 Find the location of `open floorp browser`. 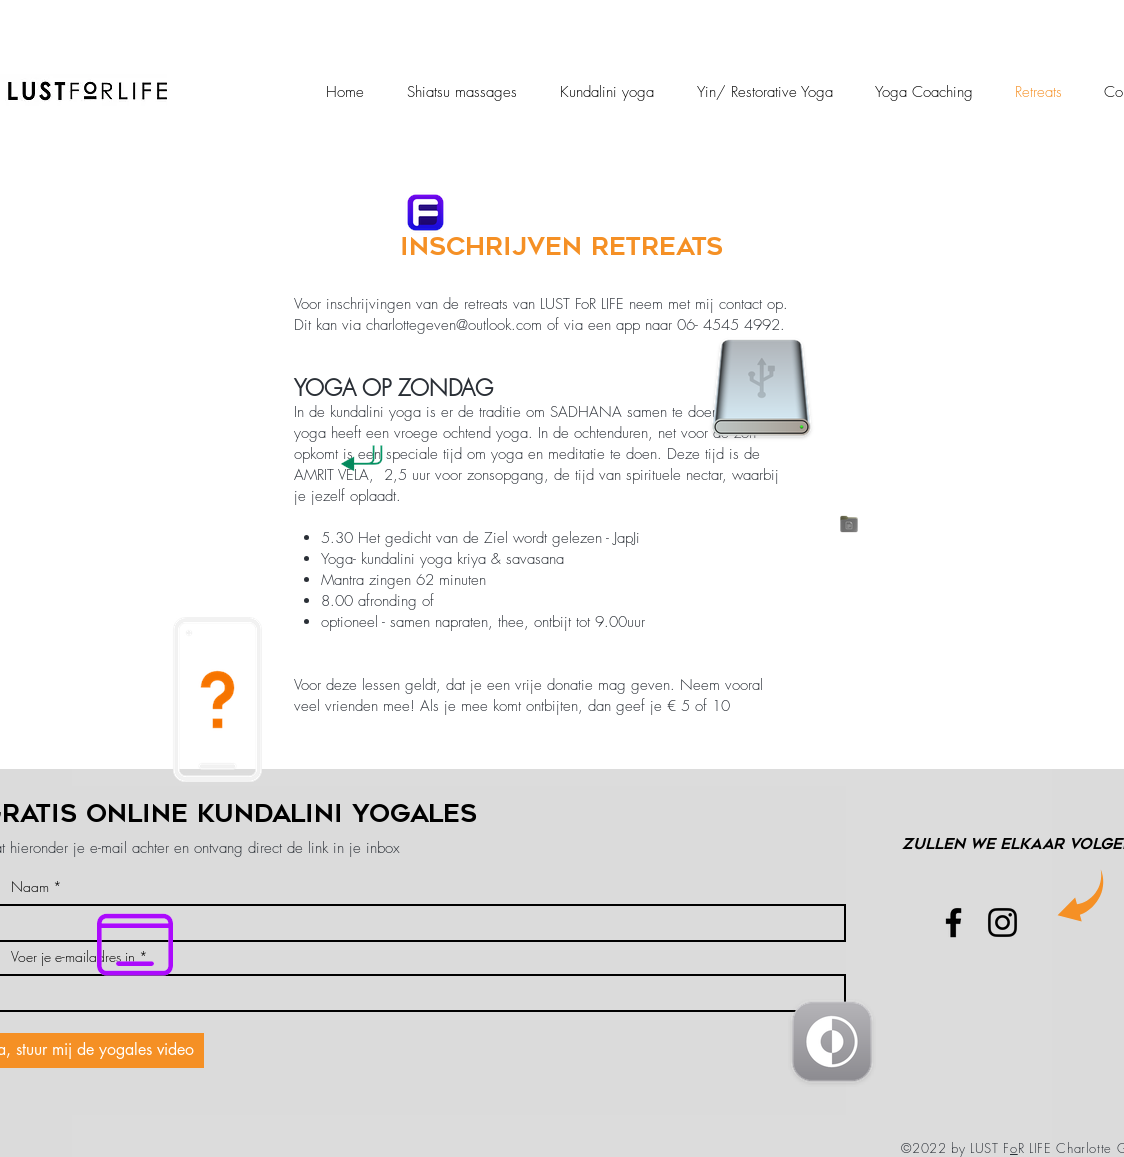

open floorp browser is located at coordinates (425, 212).